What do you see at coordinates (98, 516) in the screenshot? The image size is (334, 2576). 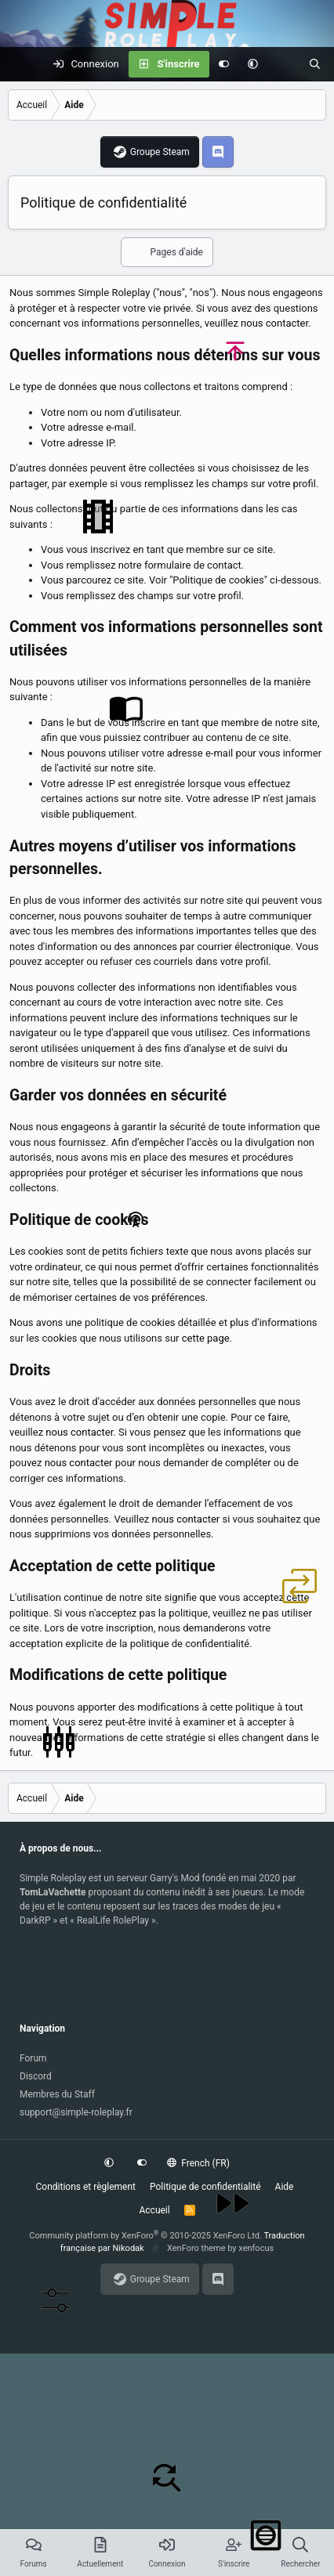 I see `access movies or video content` at bounding box center [98, 516].